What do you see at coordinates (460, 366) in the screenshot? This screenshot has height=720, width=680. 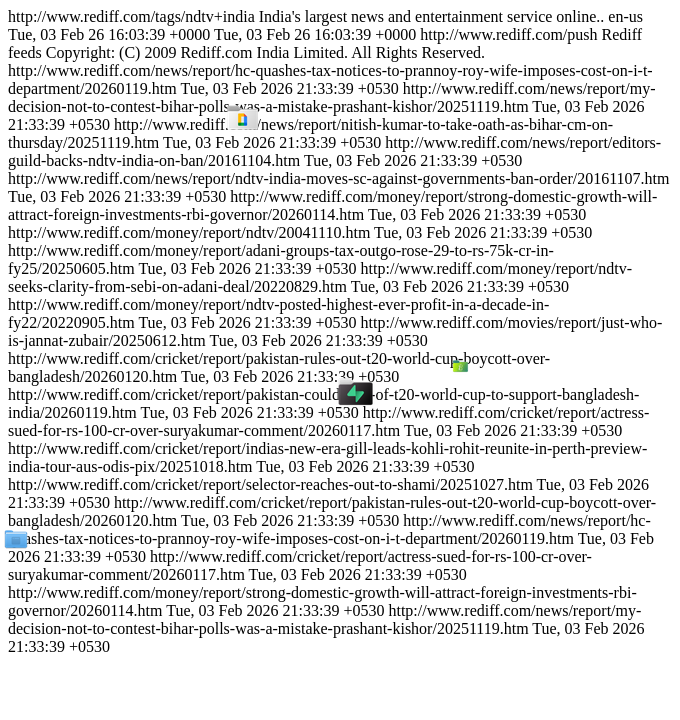 I see `open game jolt chess or strategy games folder` at bounding box center [460, 366].